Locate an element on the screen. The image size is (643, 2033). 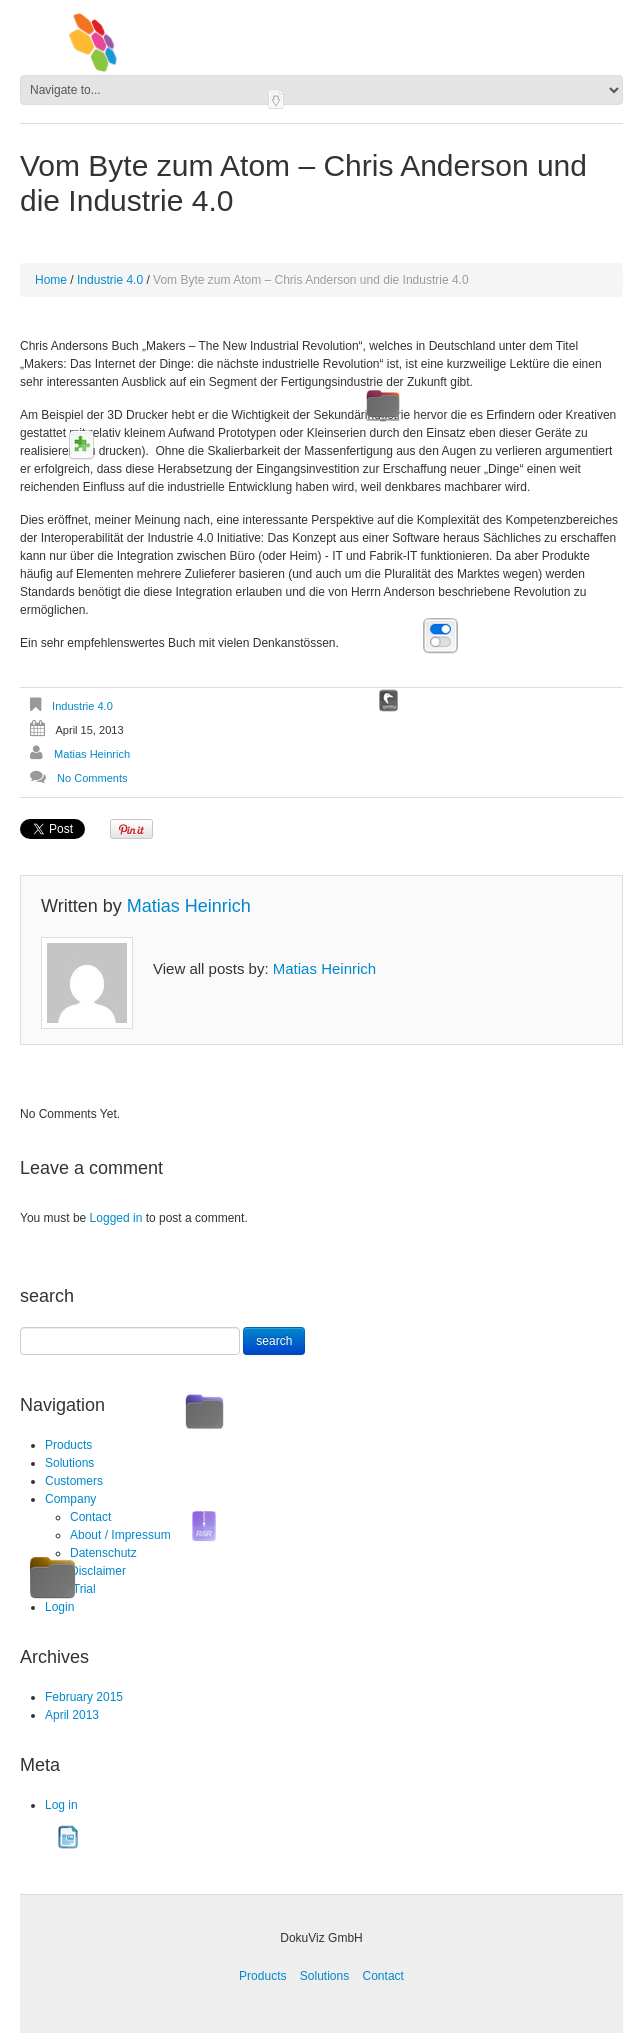
qemu virtual disk image file is located at coordinates (388, 700).